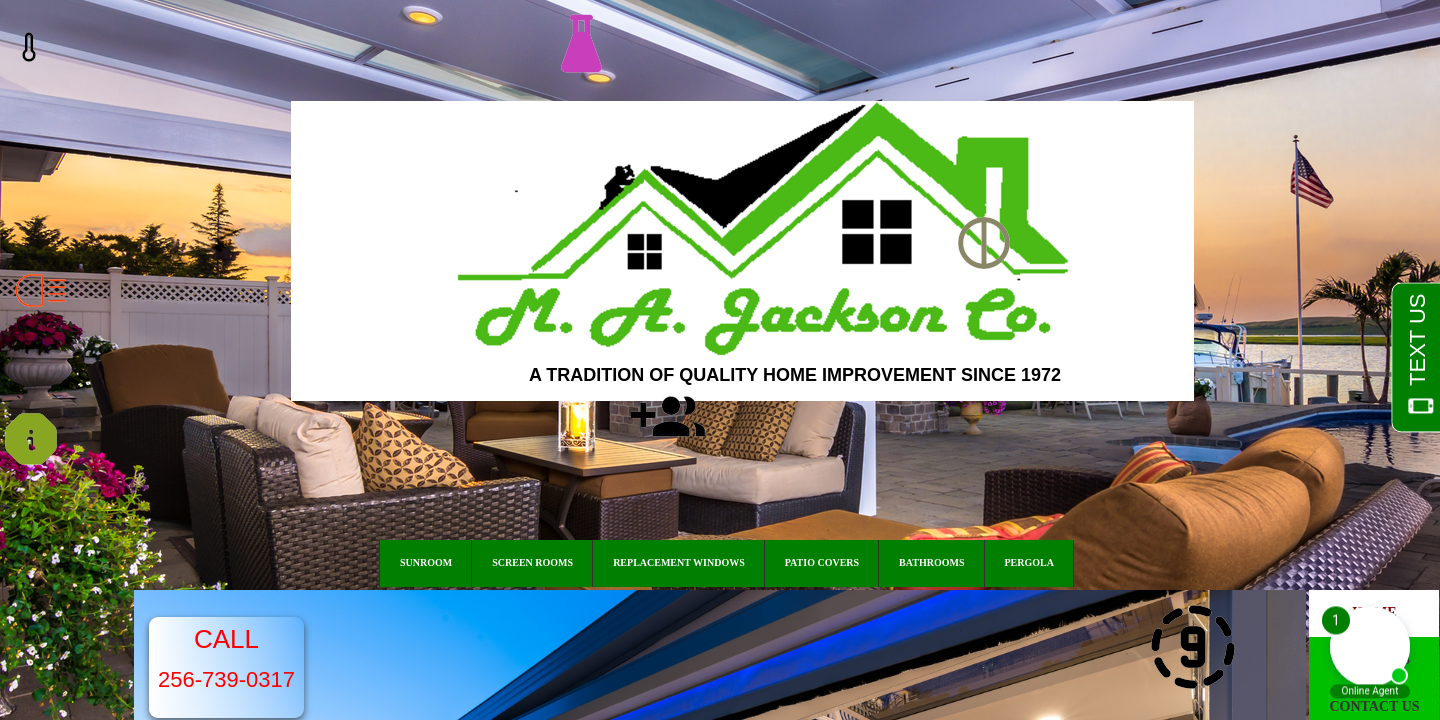 Image resolution: width=1440 pixels, height=720 pixels. Describe the element at coordinates (40, 290) in the screenshot. I see `toggle vehicle headlights on/off` at that location.